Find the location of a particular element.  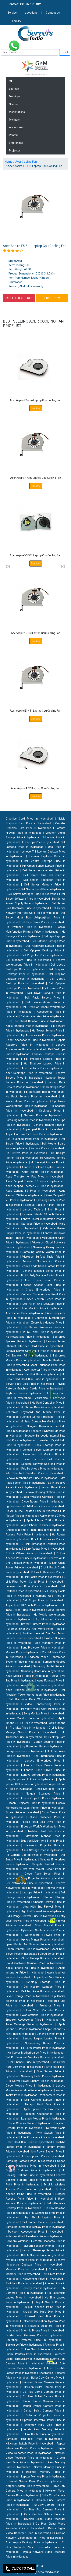

view Italian landmarks or attractions is located at coordinates (35, 1675).